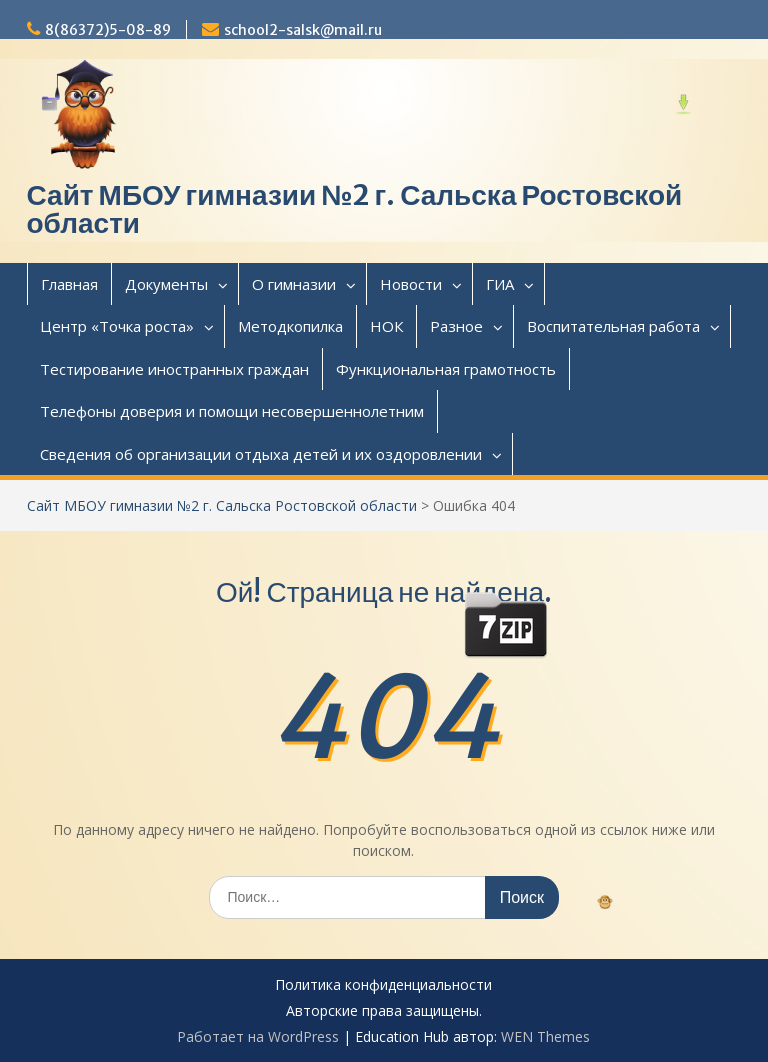 The width and height of the screenshot is (768, 1062). I want to click on open the file manager application, so click(49, 103).